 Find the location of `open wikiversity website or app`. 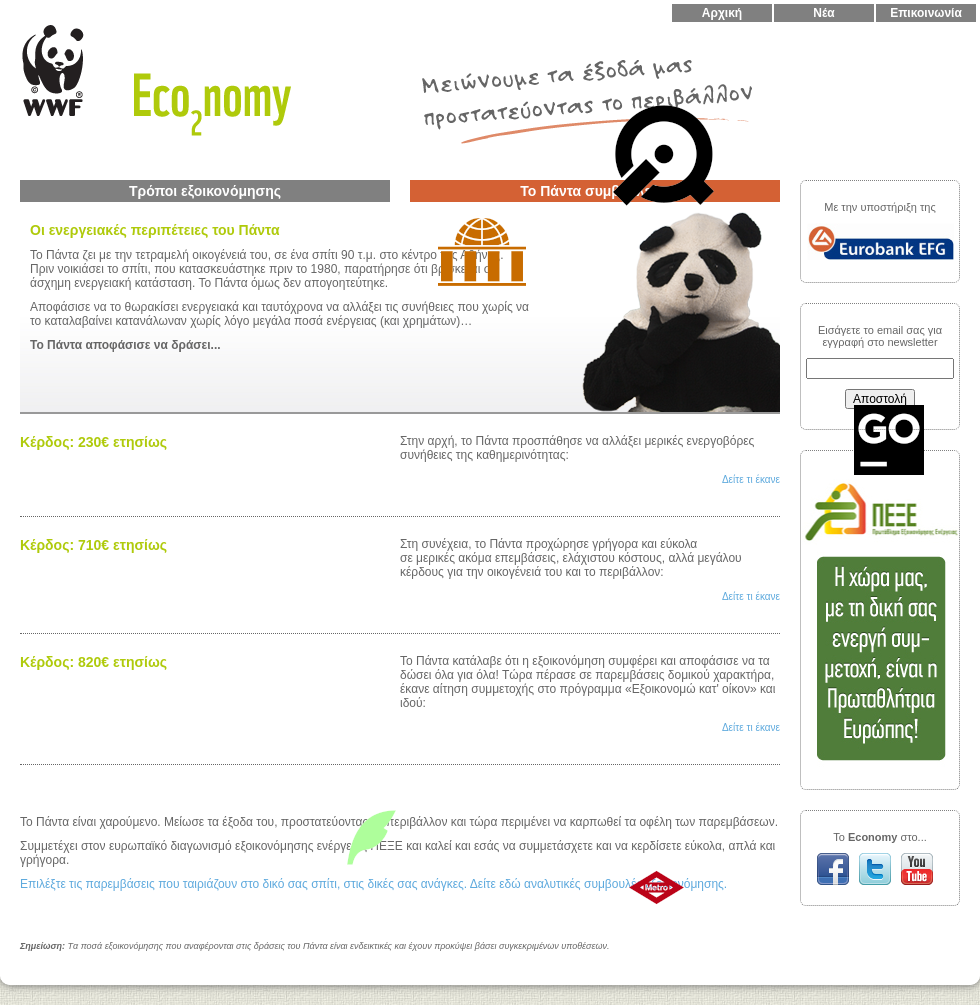

open wikiversity website or app is located at coordinates (482, 252).